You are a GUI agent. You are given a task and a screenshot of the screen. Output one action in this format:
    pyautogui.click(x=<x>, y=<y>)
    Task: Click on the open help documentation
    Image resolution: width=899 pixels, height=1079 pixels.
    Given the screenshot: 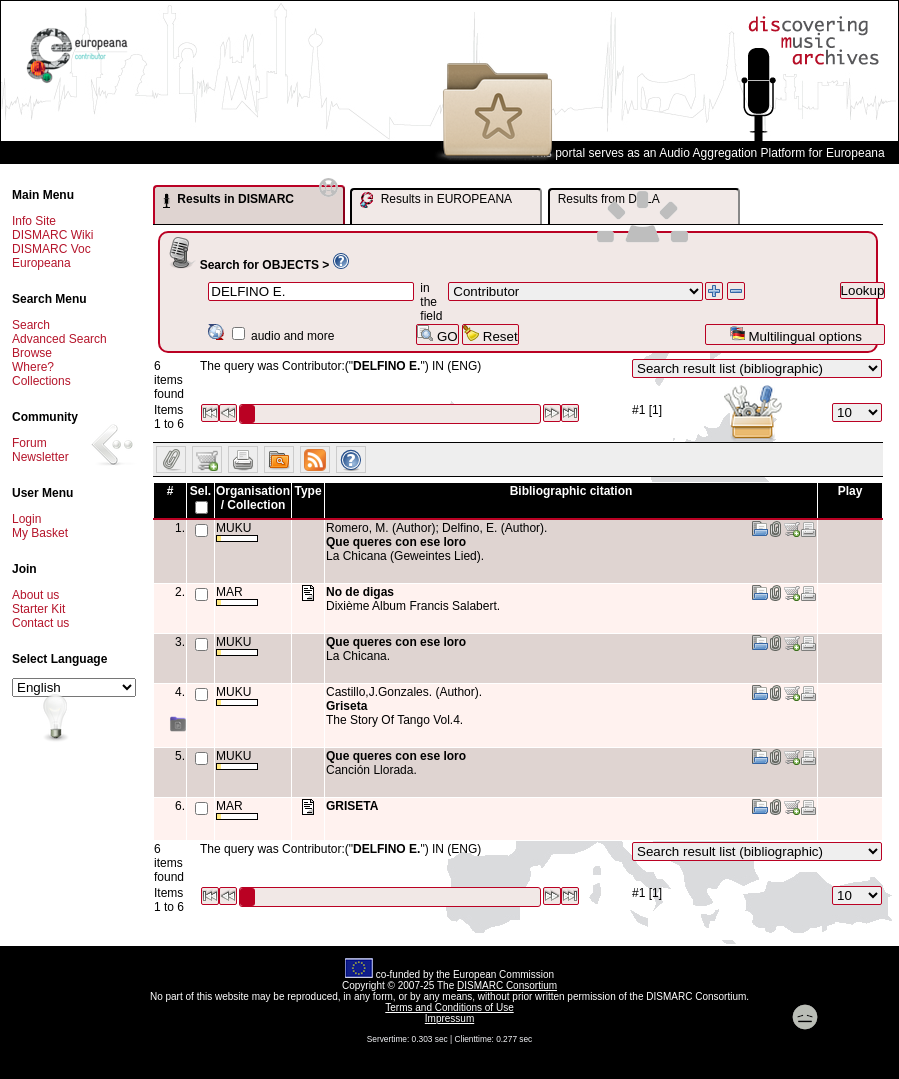 What is the action you would take?
    pyautogui.click(x=328, y=187)
    